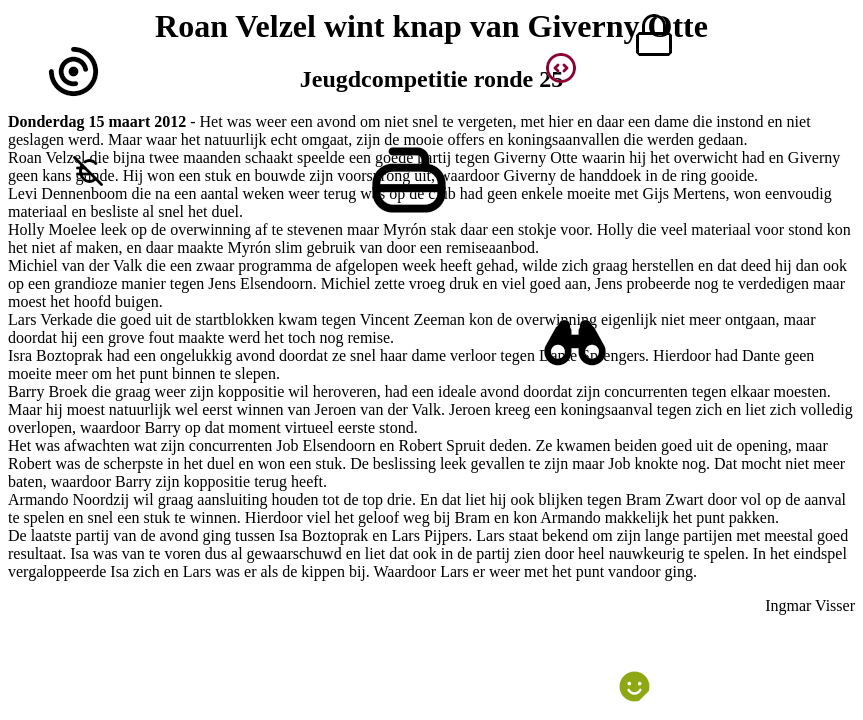 The image size is (863, 720). Describe the element at coordinates (575, 338) in the screenshot. I see `search or explore content` at that location.